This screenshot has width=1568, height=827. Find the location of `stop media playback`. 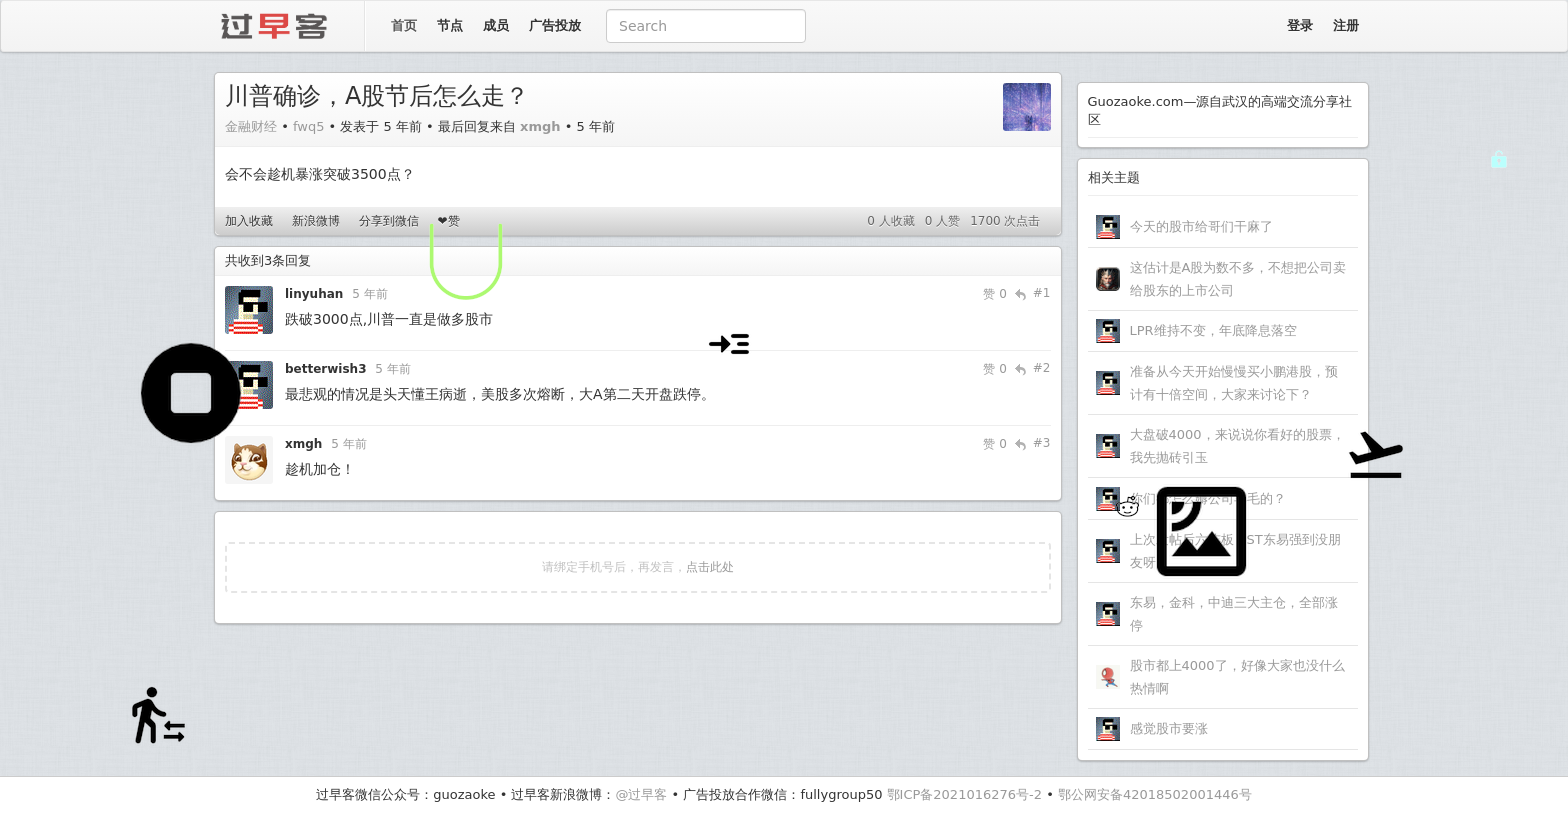

stop media playback is located at coordinates (191, 393).